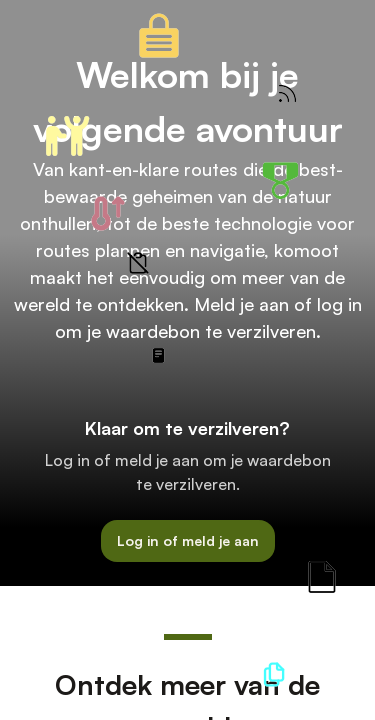  Describe the element at coordinates (159, 38) in the screenshot. I see `secure or locked content` at that location.